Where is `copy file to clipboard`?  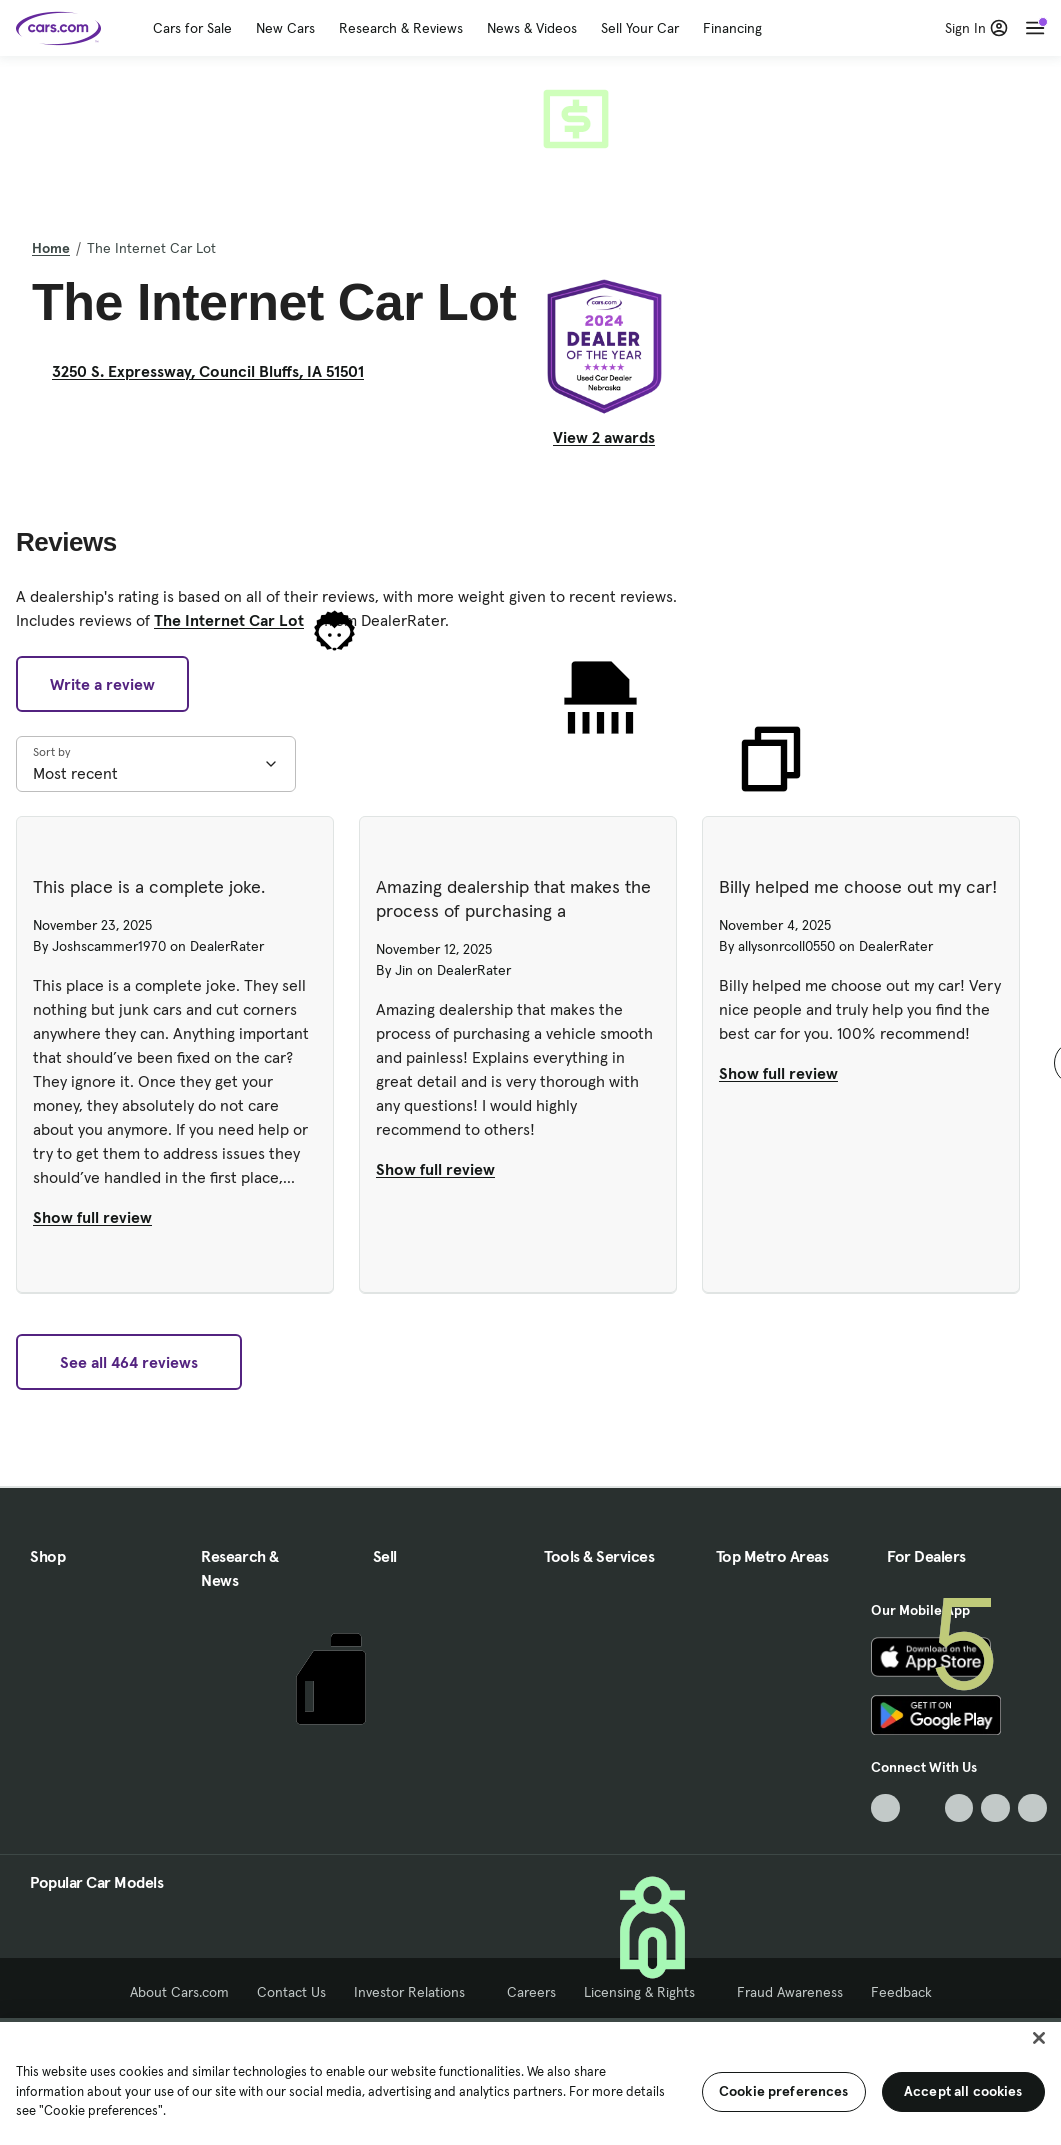 copy file to clipboard is located at coordinates (771, 759).